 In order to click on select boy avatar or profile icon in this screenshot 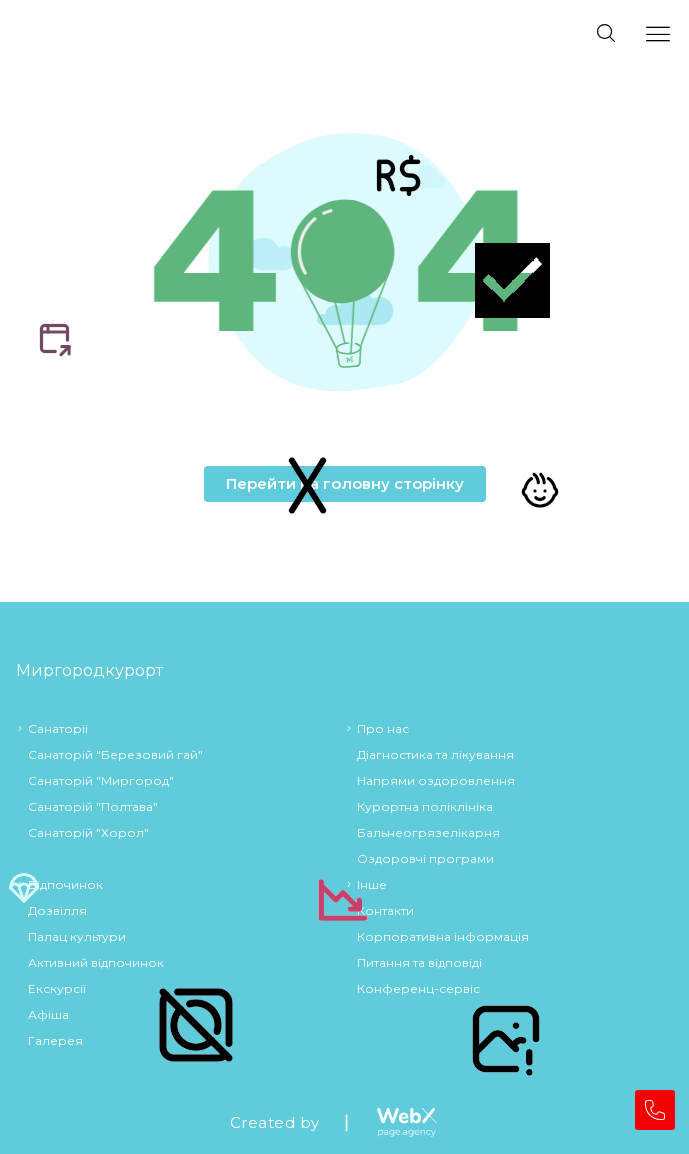, I will do `click(540, 491)`.